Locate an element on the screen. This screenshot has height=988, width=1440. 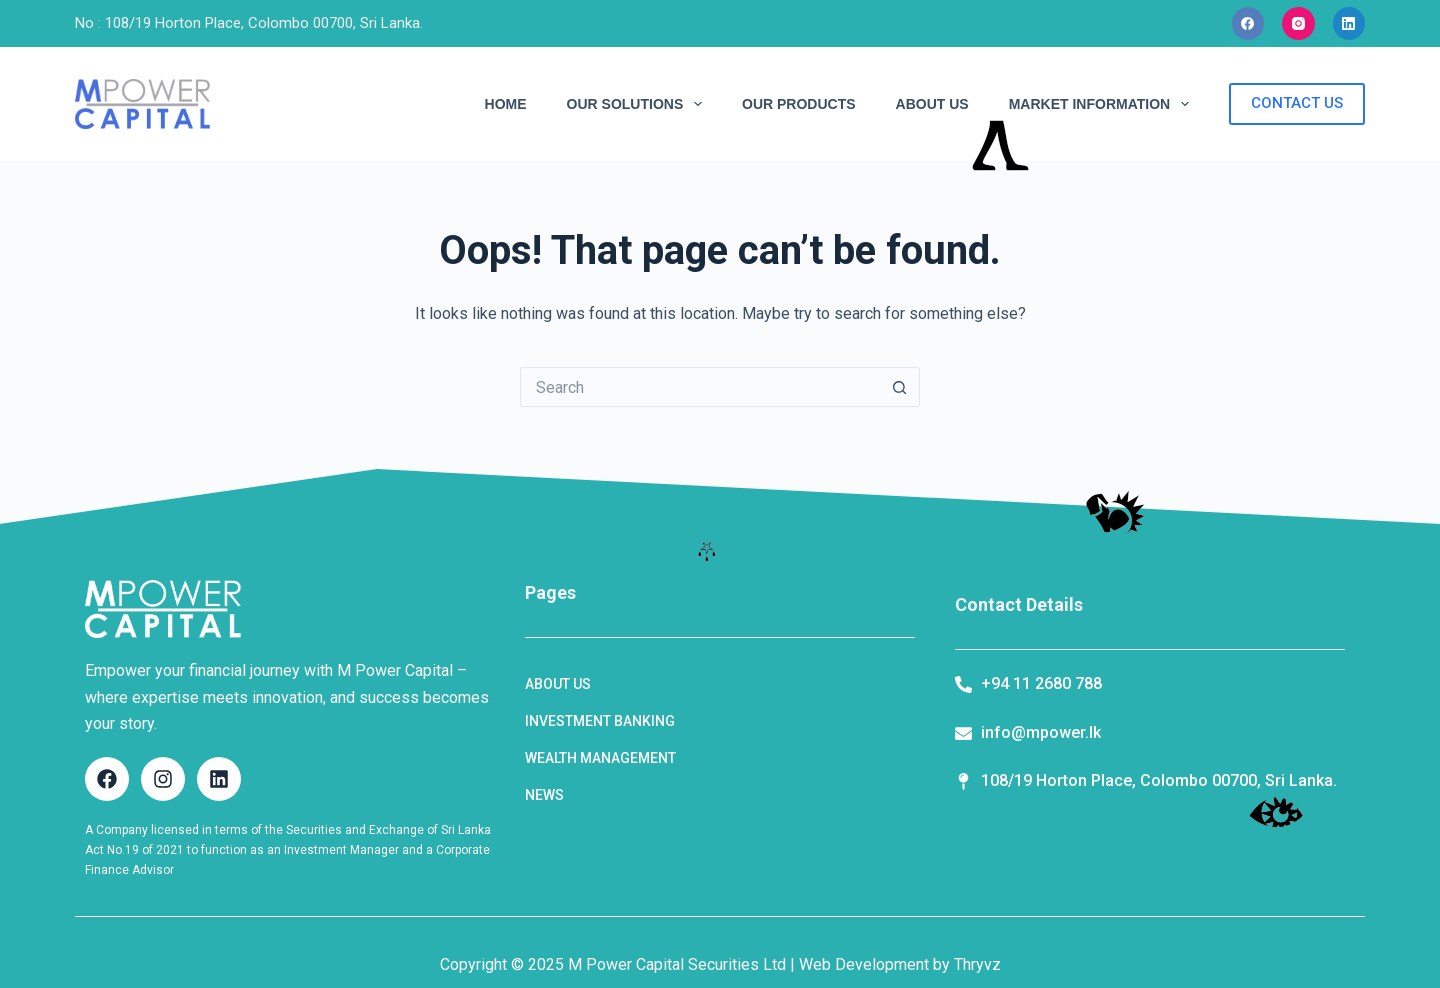
kick attack action in a game is located at coordinates (1115, 512).